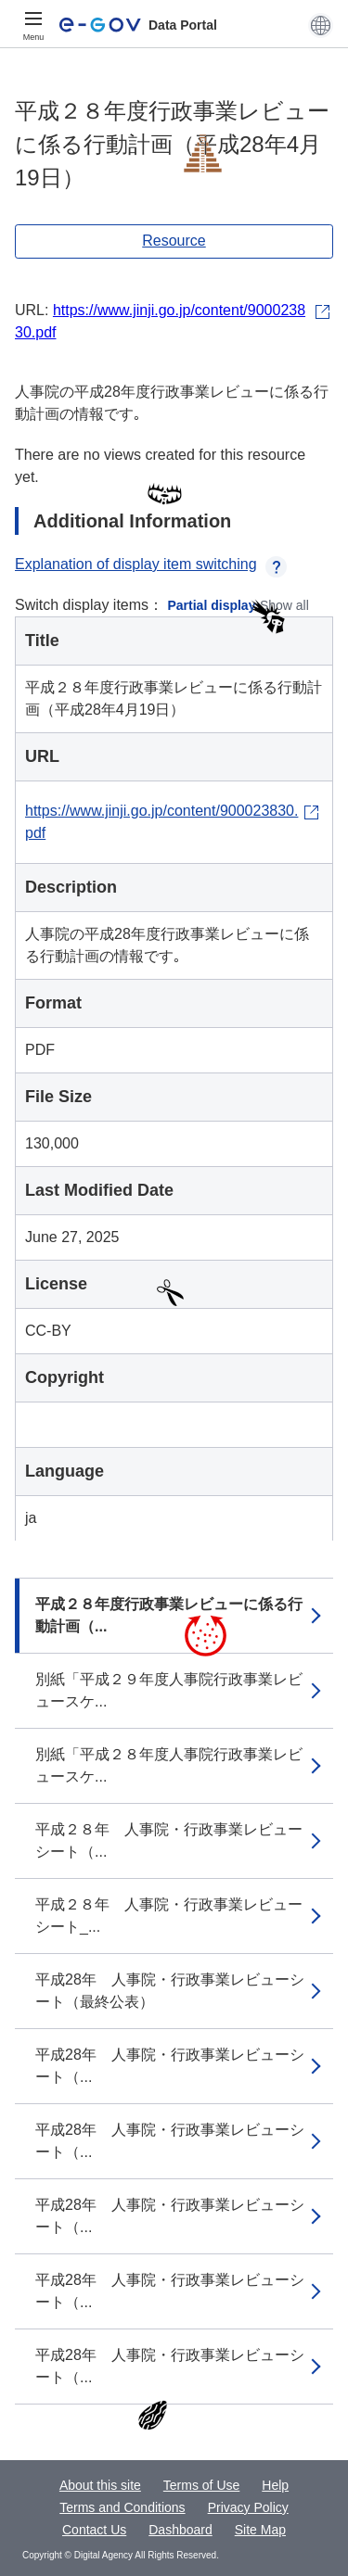  What do you see at coordinates (152, 2415) in the screenshot?
I see `indicates almond or tree nut allergen warning` at bounding box center [152, 2415].